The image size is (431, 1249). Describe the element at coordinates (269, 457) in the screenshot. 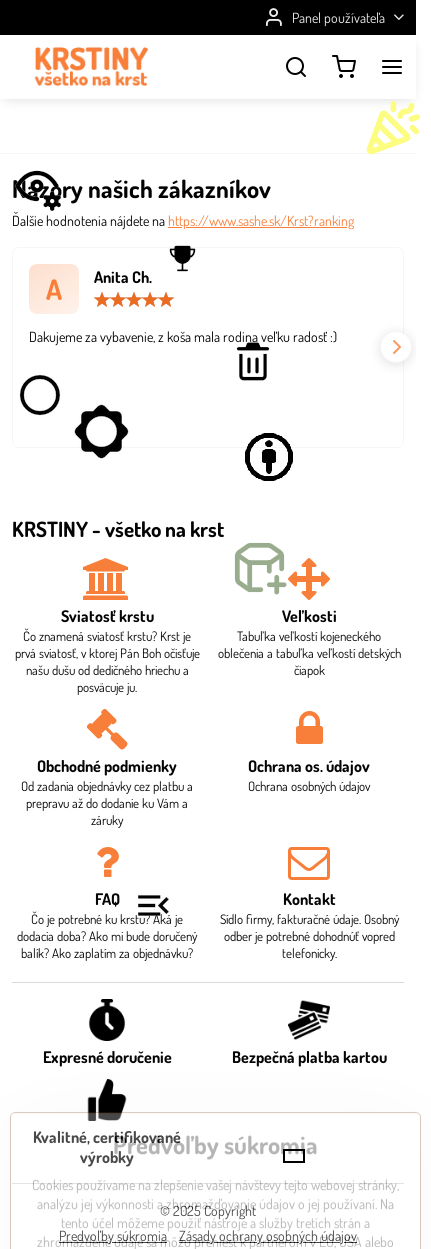

I see `view attribution or credits information` at that location.